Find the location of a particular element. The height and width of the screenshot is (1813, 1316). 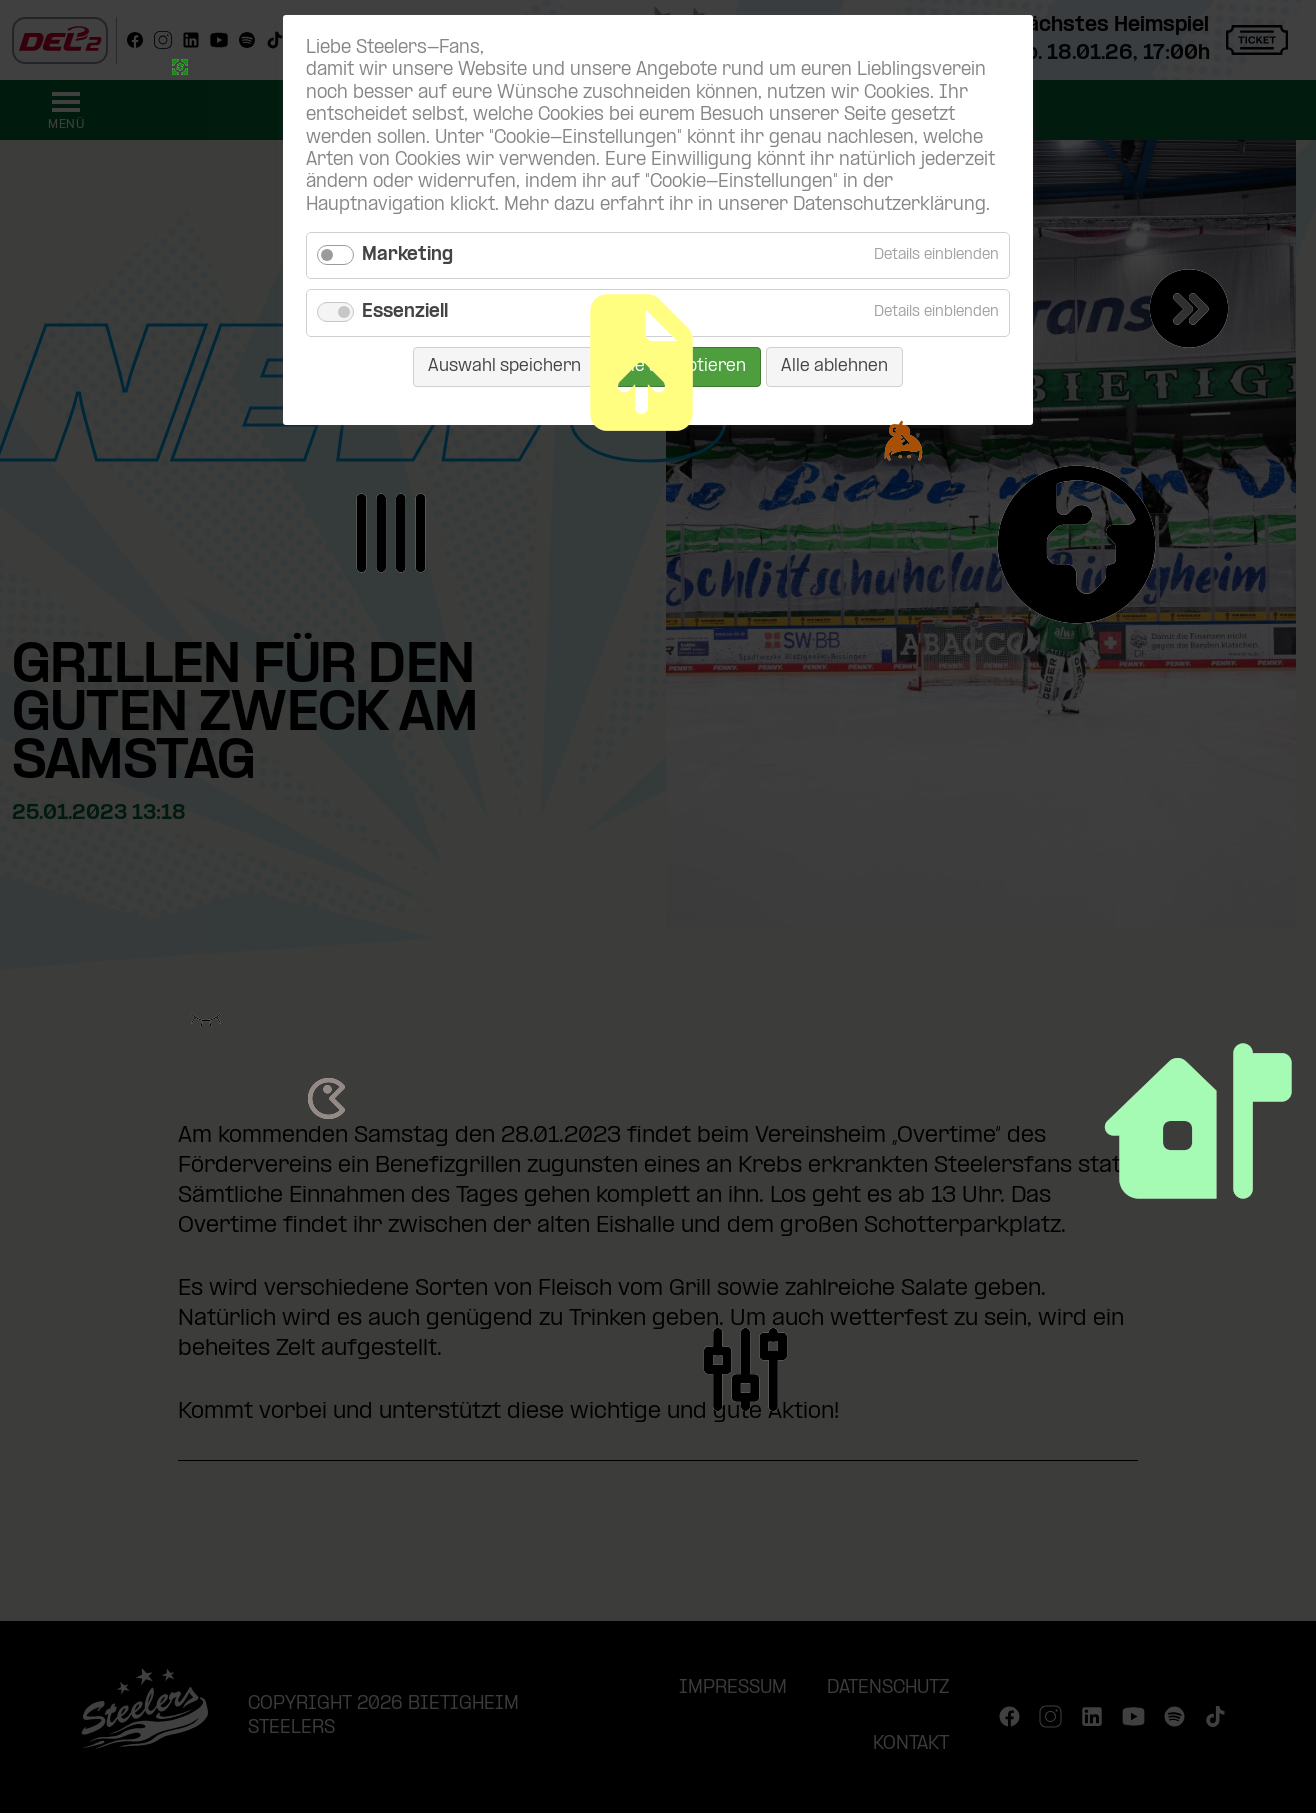

skip forward or advance to next item is located at coordinates (1189, 309).